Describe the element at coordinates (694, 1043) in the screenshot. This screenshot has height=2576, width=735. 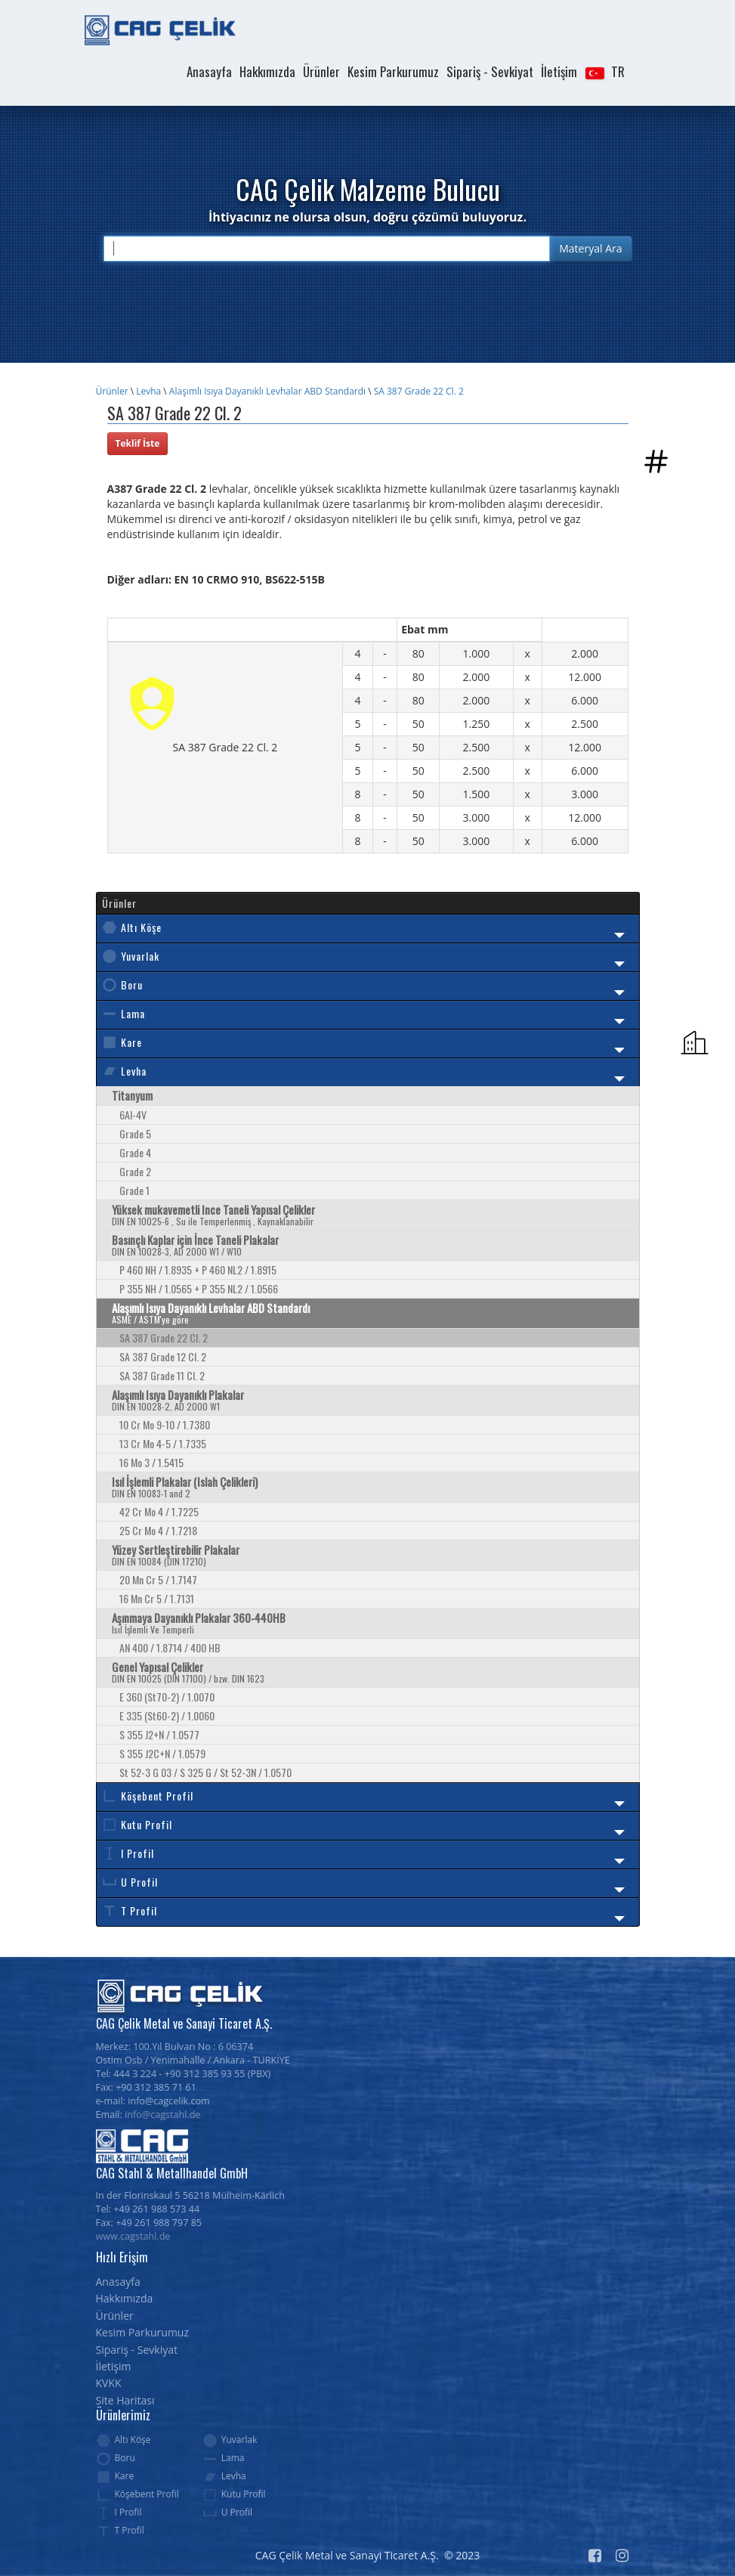
I see `view nearby buildings or offices` at that location.